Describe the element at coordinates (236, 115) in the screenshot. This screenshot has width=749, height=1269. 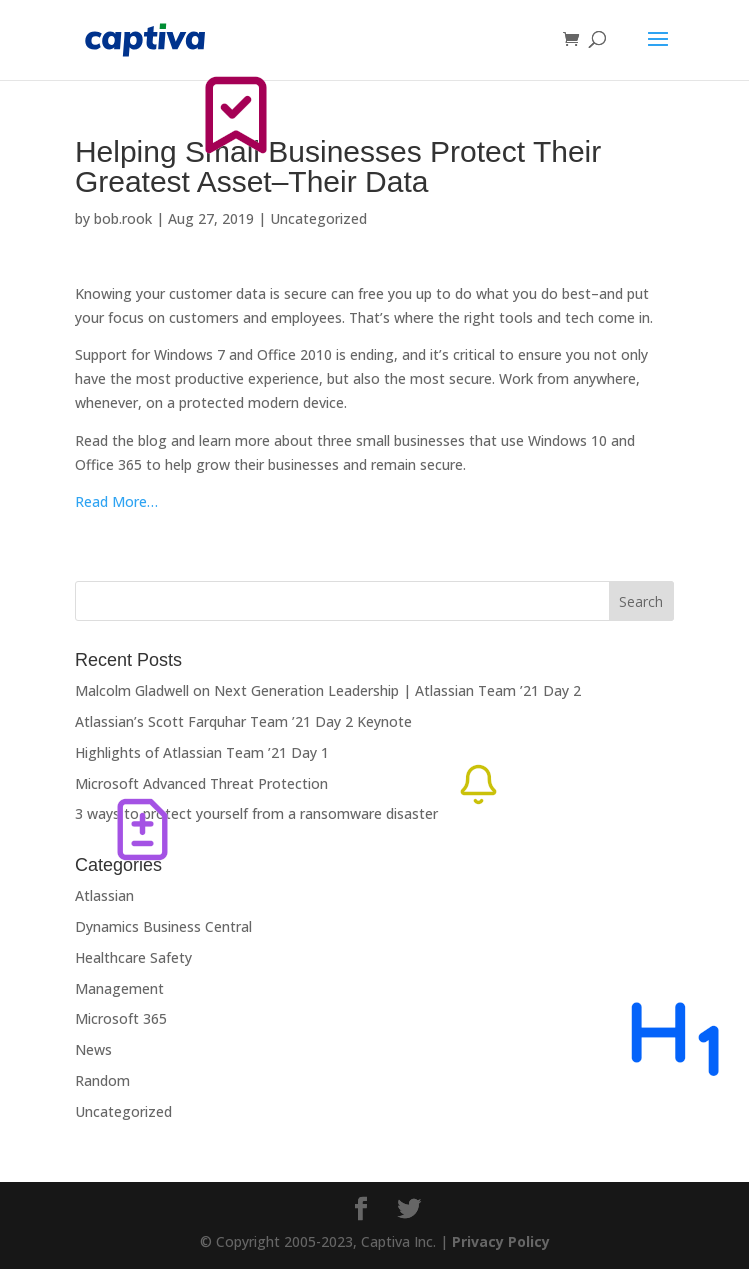
I see `item successfully bookmarked` at that location.